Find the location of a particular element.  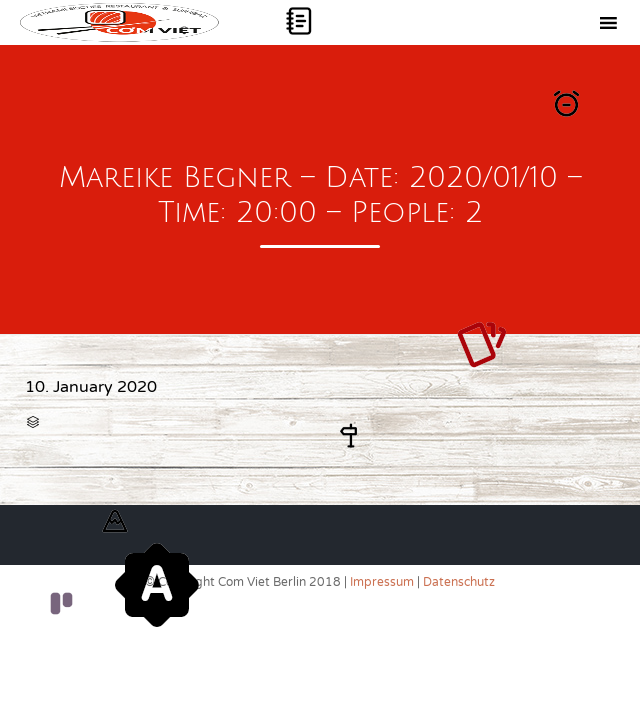

switch to card view layout is located at coordinates (61, 603).